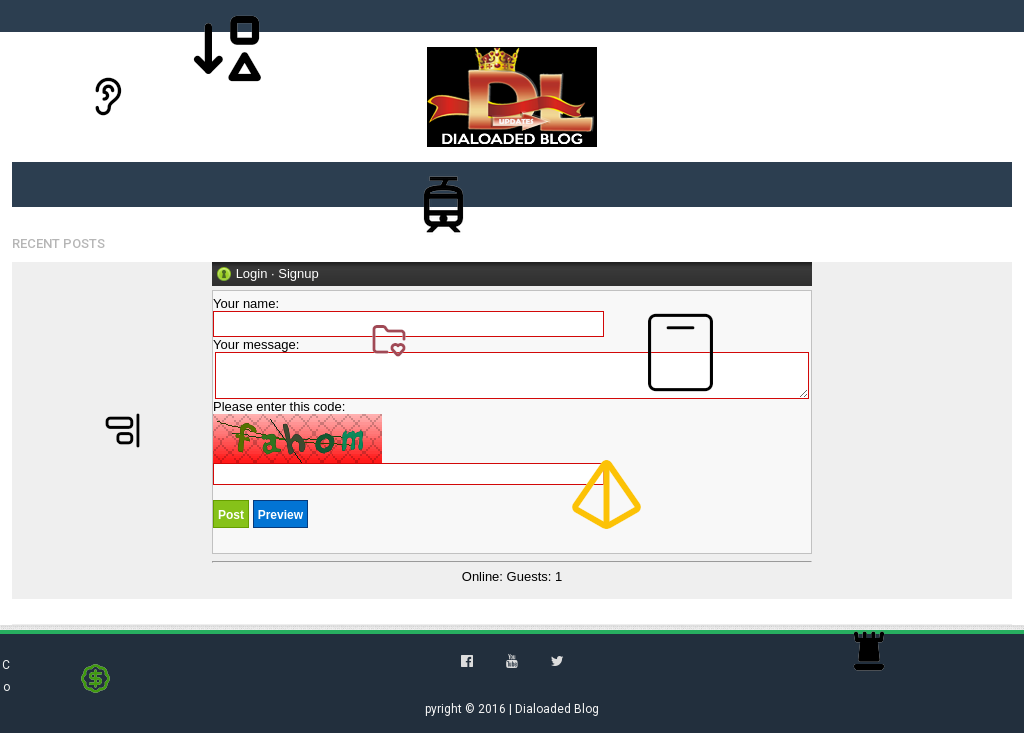  I want to click on access audio or sound settings, so click(107, 96).